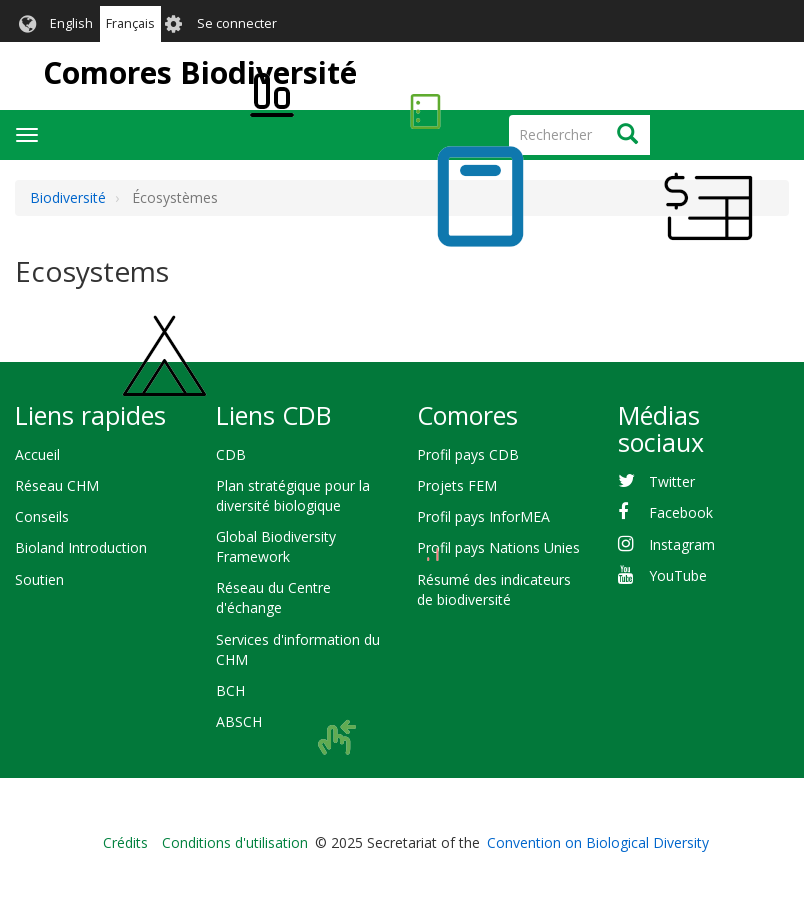  What do you see at coordinates (272, 95) in the screenshot?
I see `align items to the bottom edge` at bounding box center [272, 95].